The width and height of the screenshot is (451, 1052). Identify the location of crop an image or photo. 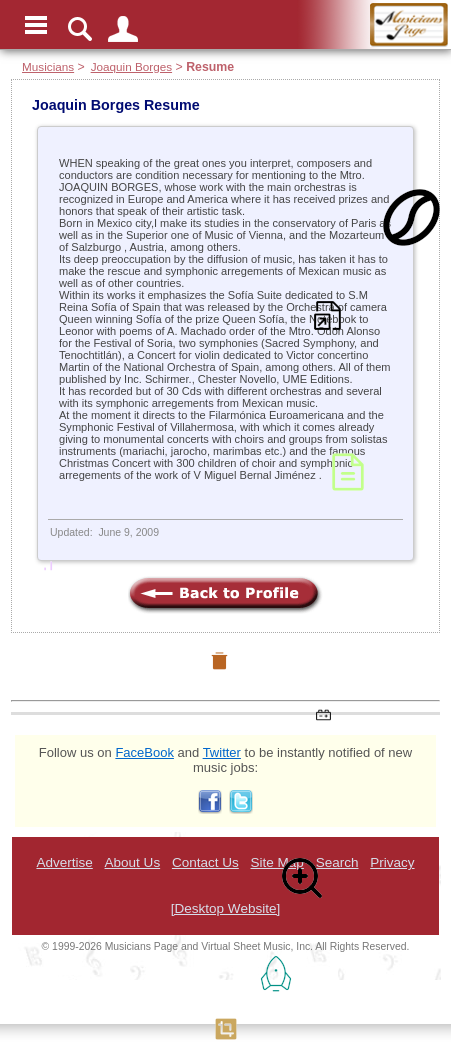
(226, 1029).